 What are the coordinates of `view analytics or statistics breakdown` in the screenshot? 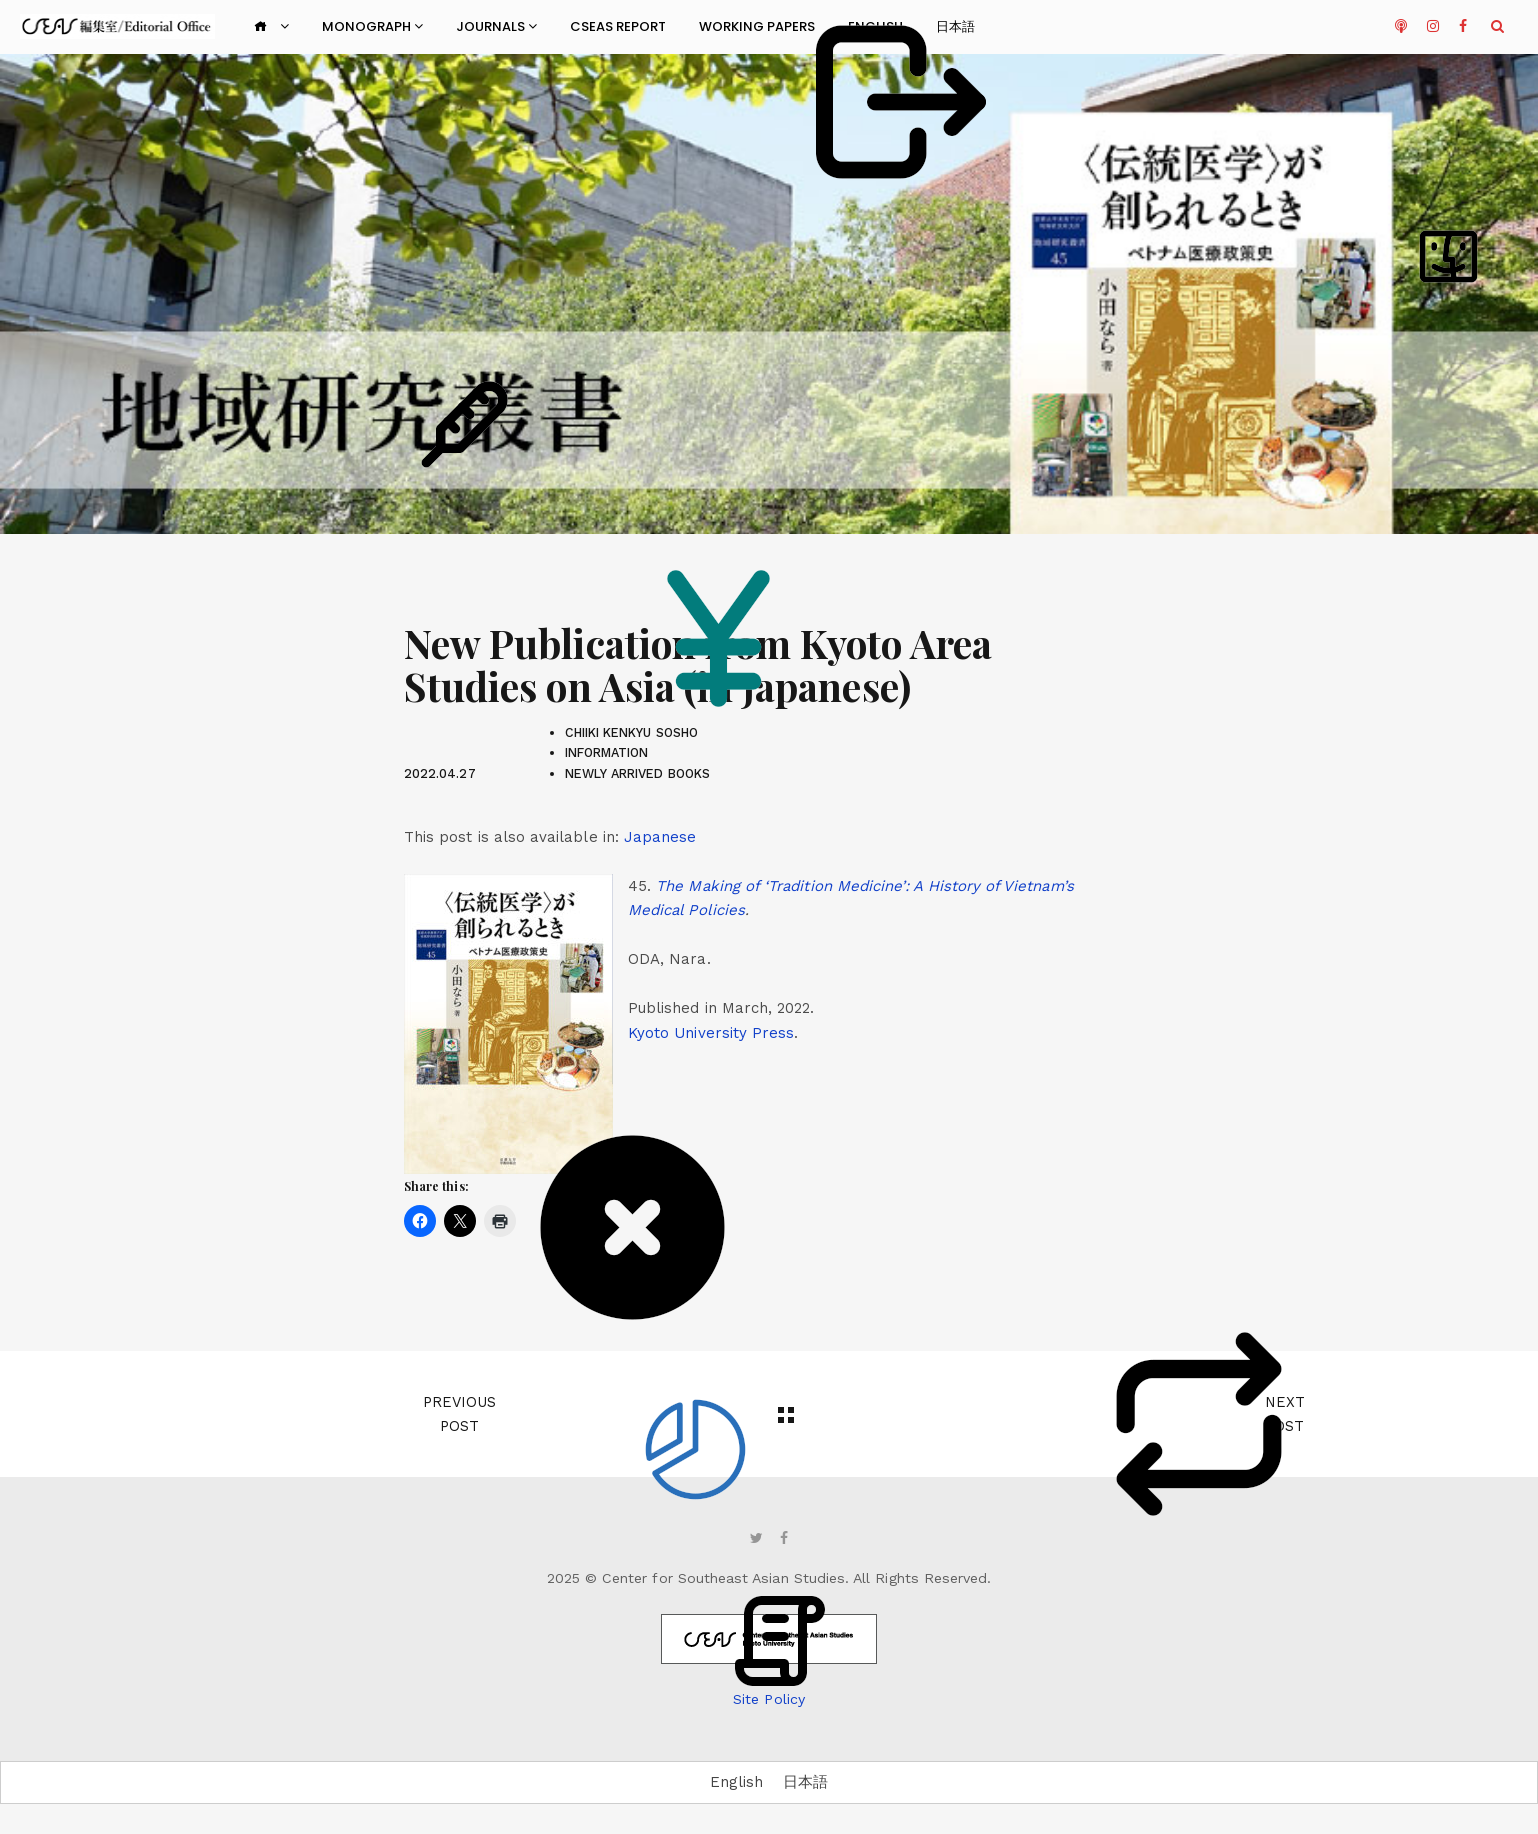 It's located at (695, 1449).